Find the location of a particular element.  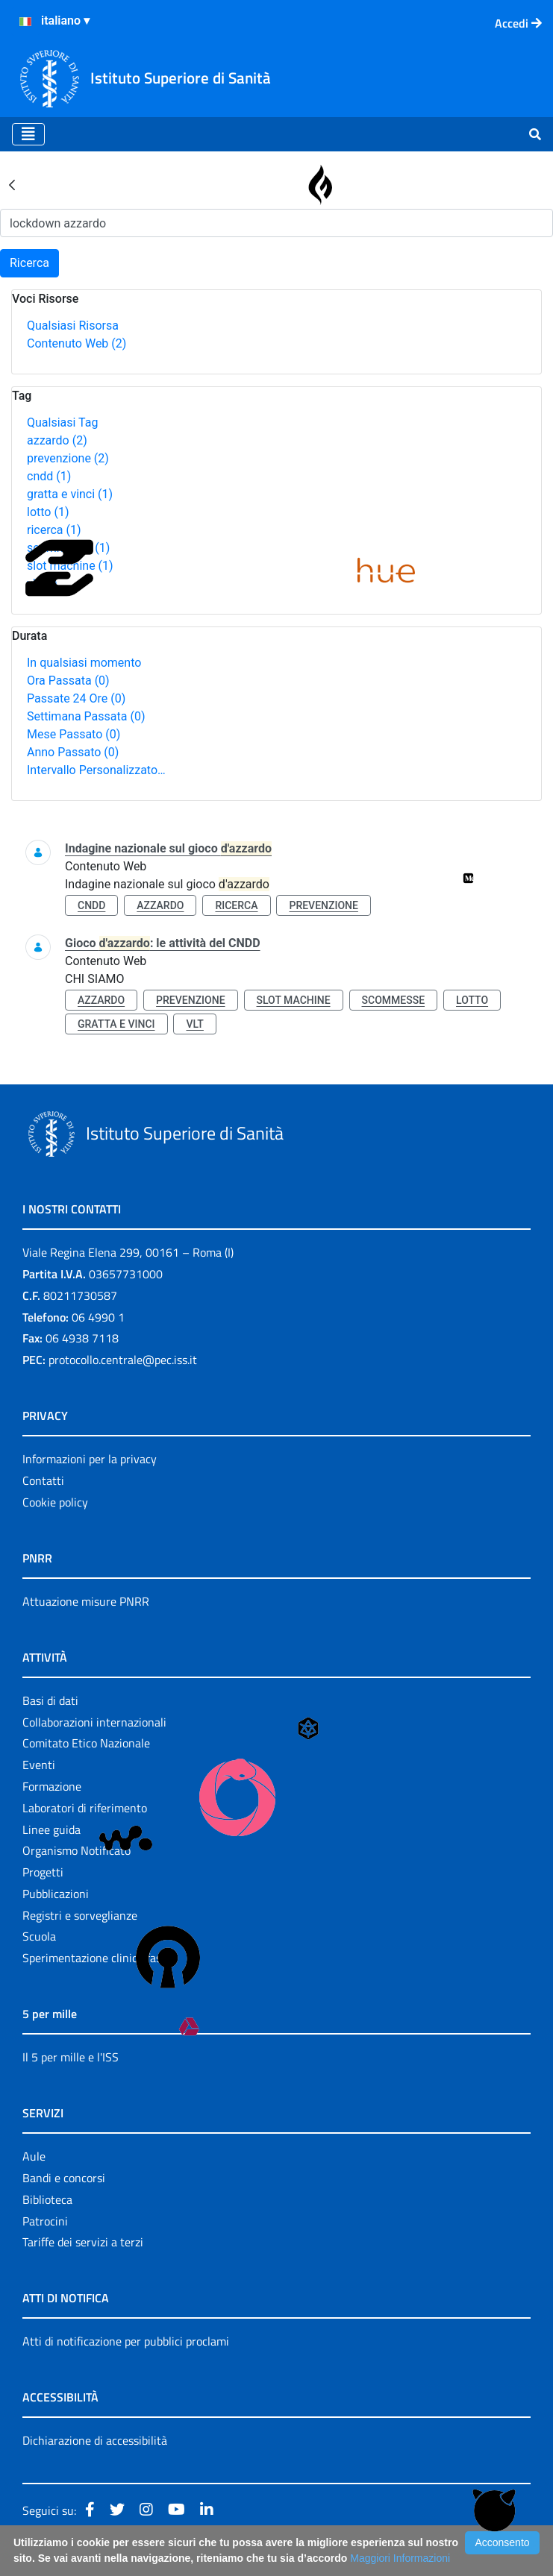

access tabletop gaming or RPG features is located at coordinates (308, 1728).